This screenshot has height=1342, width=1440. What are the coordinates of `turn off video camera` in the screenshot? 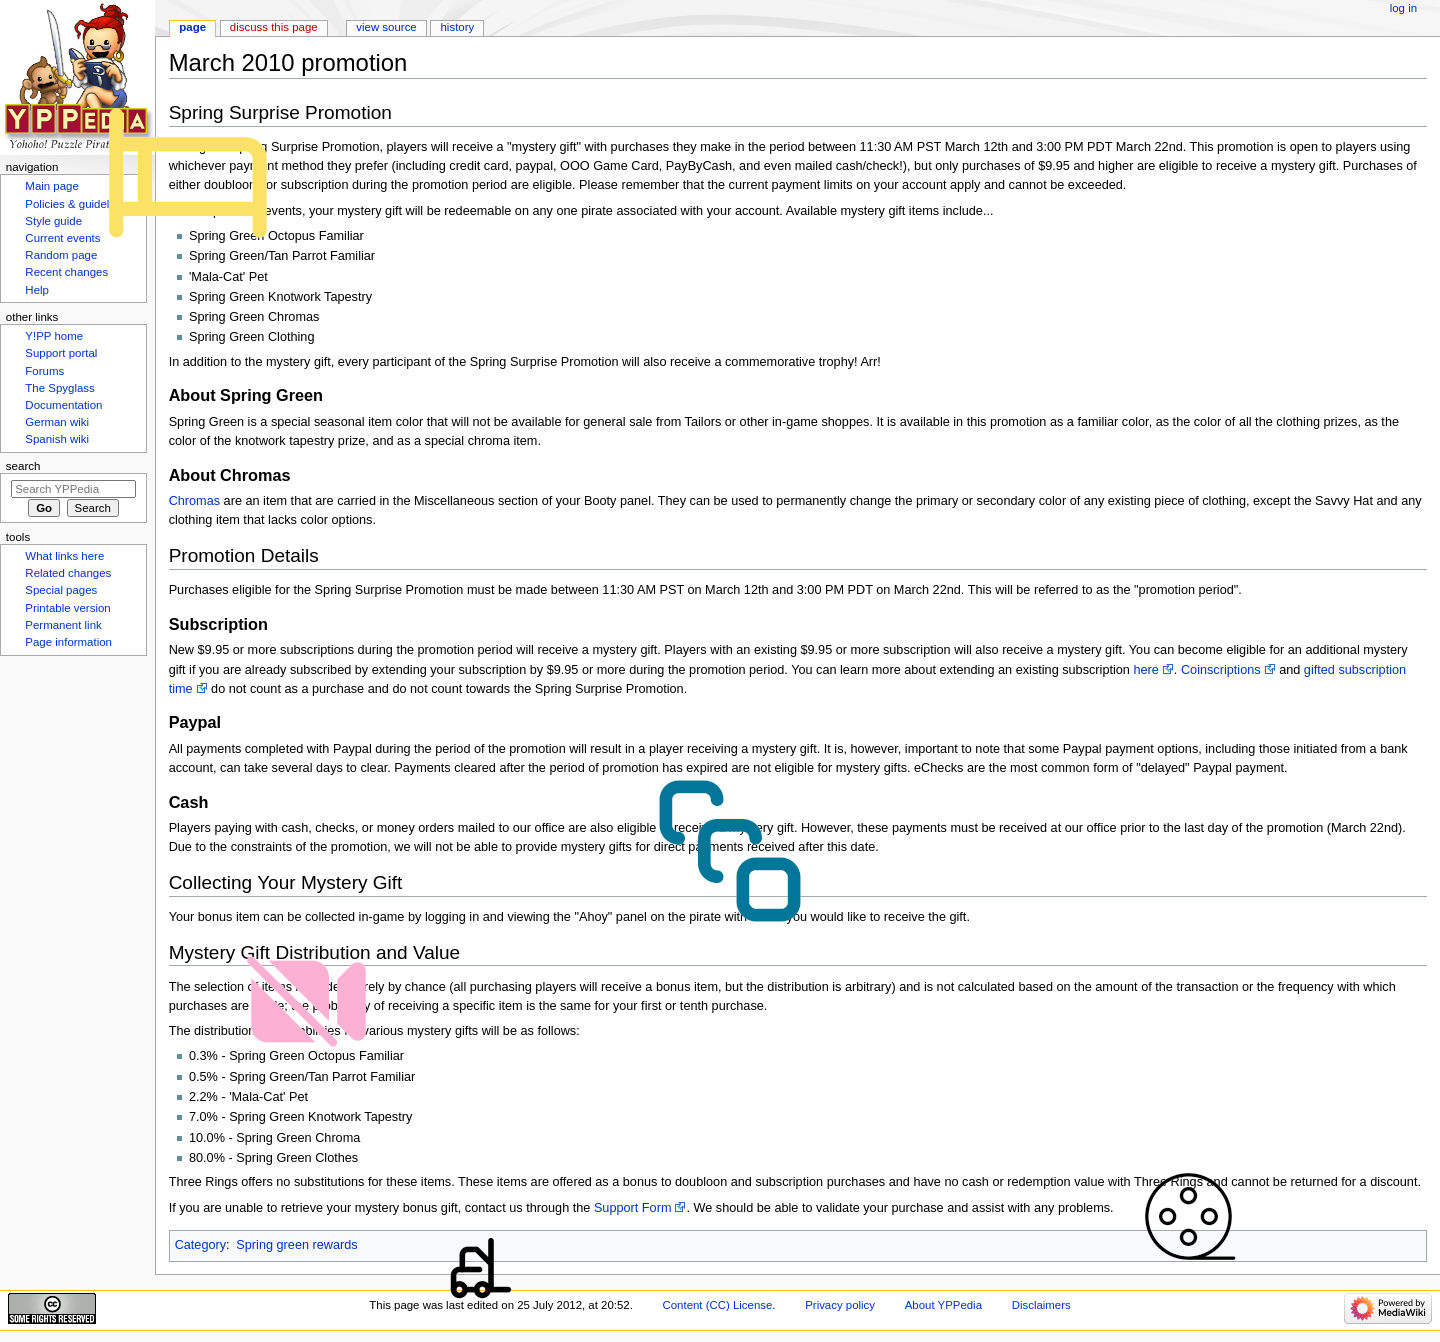 It's located at (308, 1001).